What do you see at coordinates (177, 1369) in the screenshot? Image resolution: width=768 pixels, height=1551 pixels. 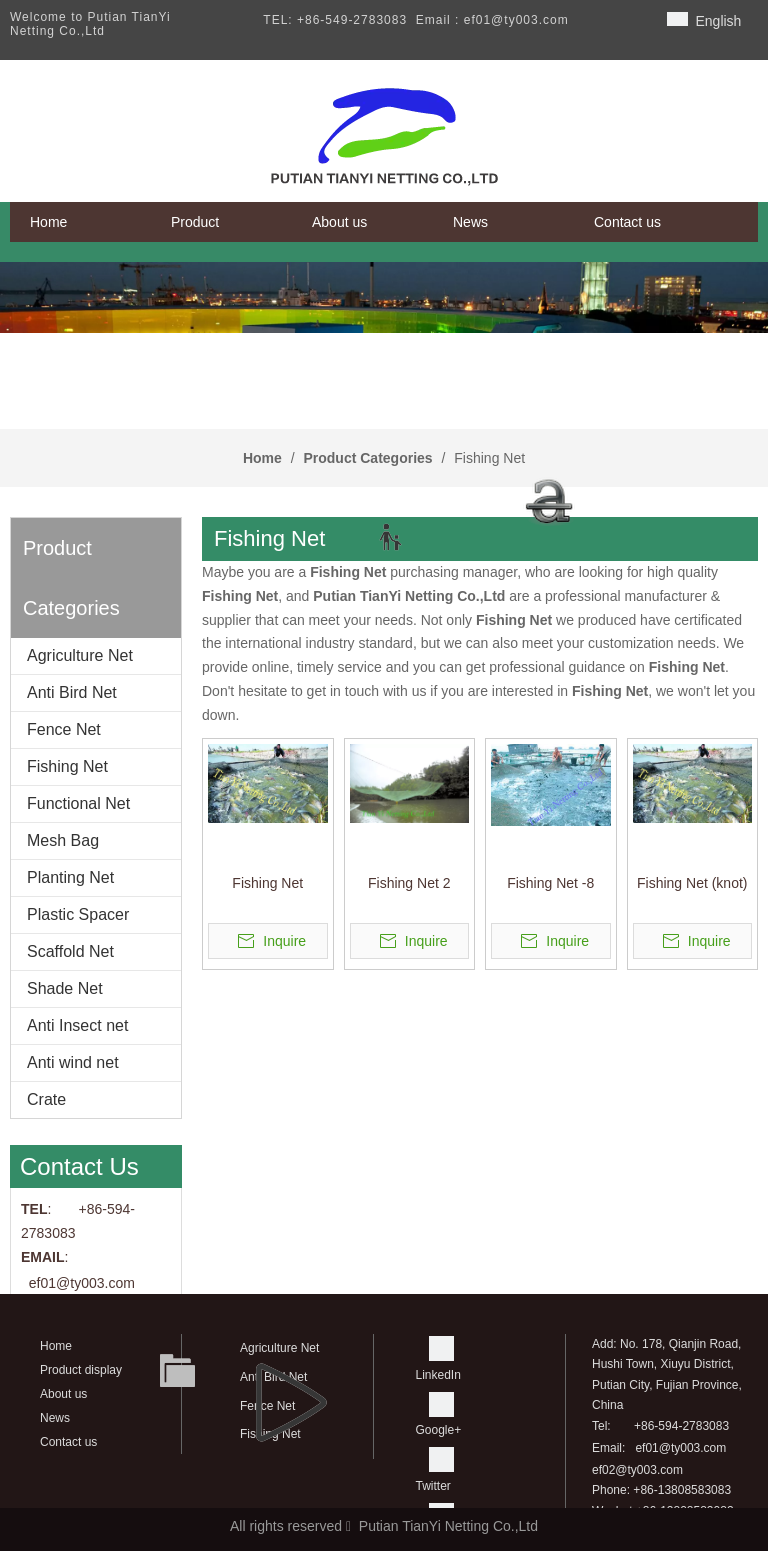 I see `open folder or directory` at bounding box center [177, 1369].